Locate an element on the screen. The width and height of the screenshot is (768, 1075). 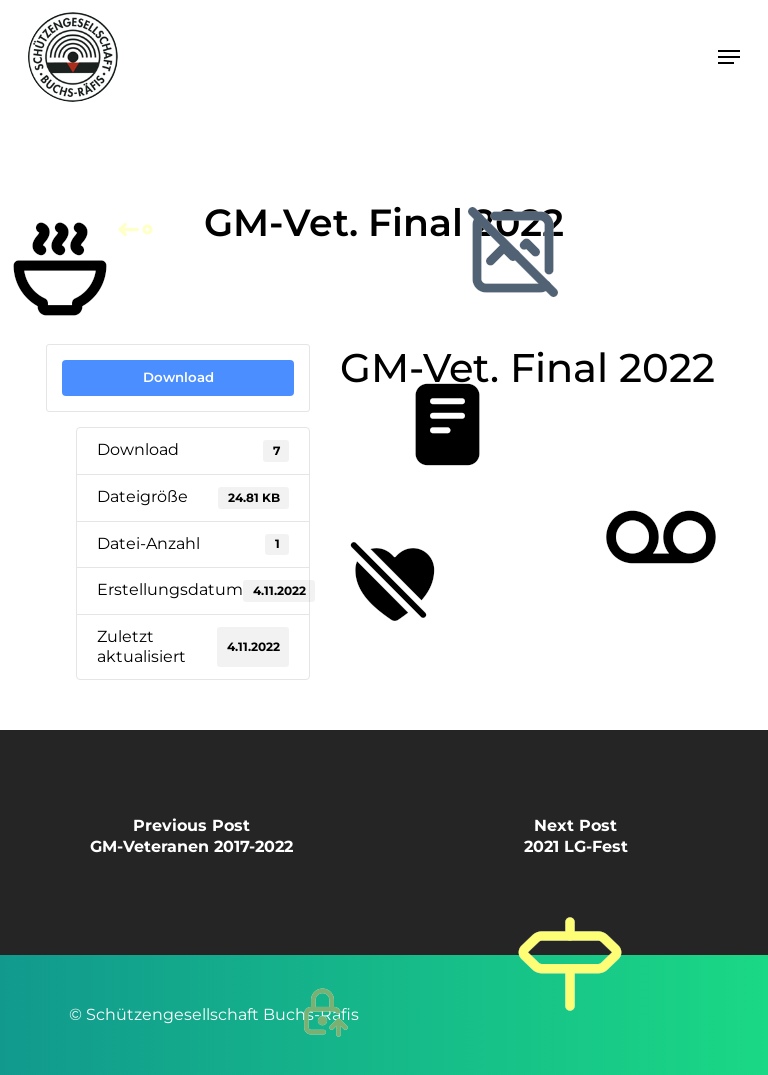
access voicemail messages is located at coordinates (661, 537).